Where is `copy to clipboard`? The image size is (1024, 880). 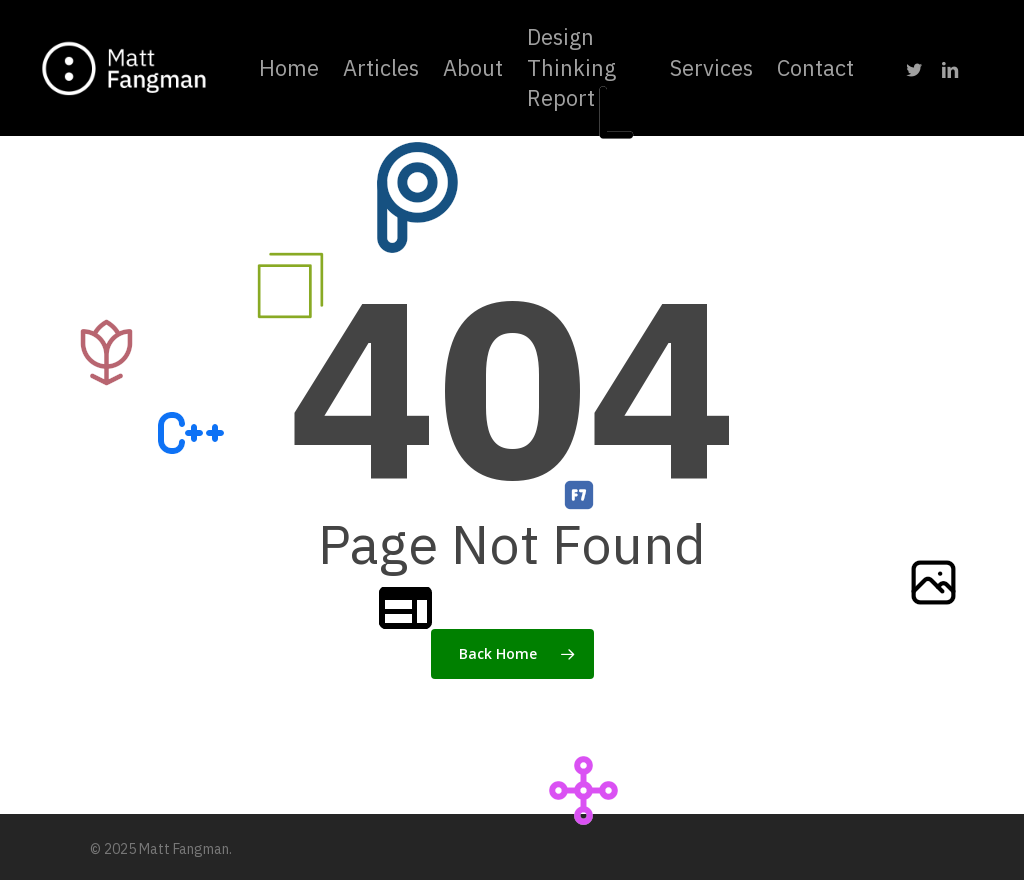 copy to clipboard is located at coordinates (290, 285).